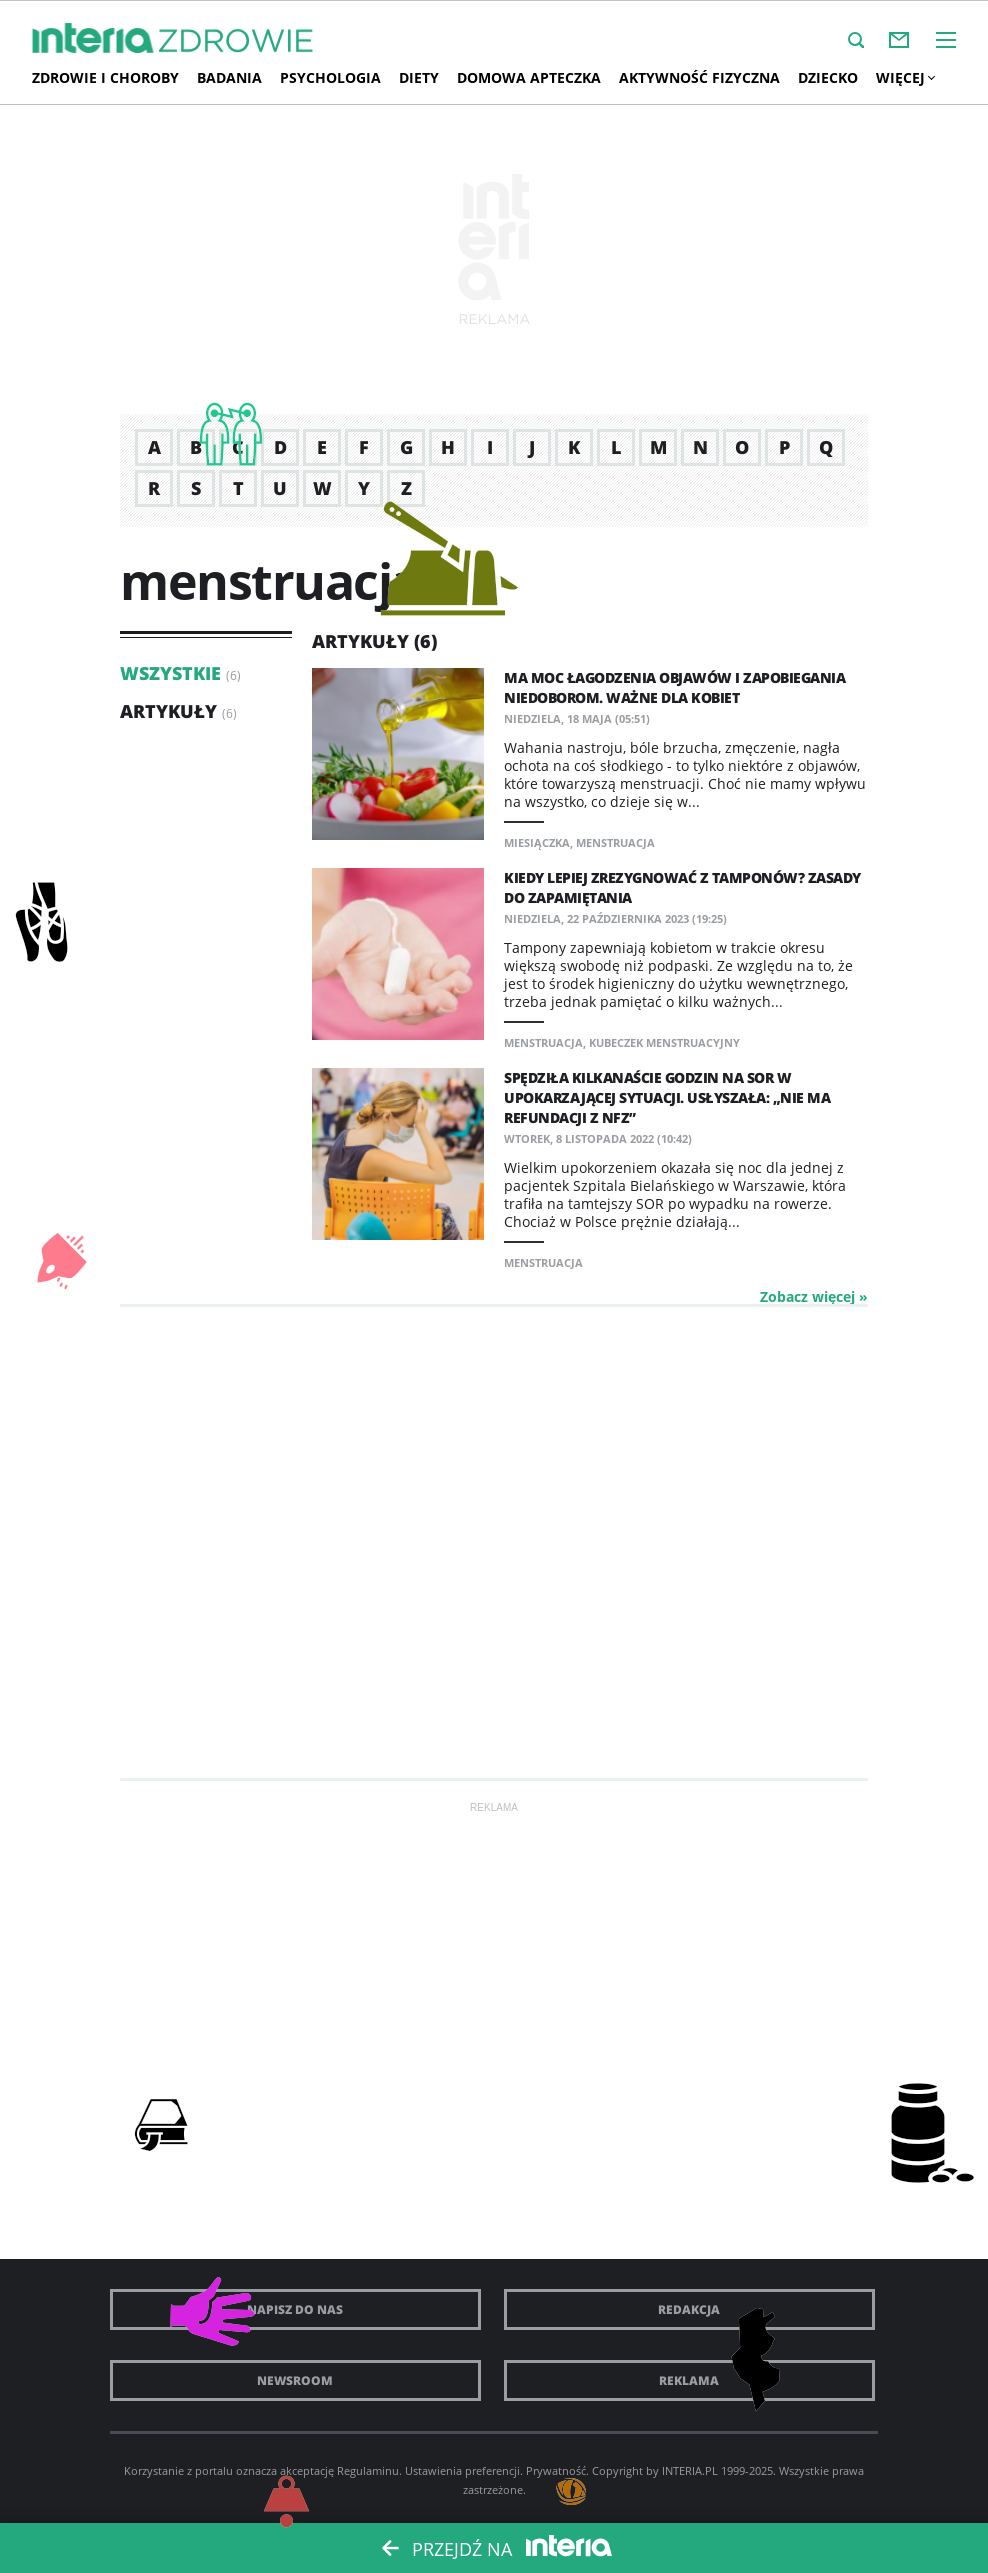 This screenshot has width=988, height=2573. I want to click on select tunisia as your country or region, so click(759, 2358).